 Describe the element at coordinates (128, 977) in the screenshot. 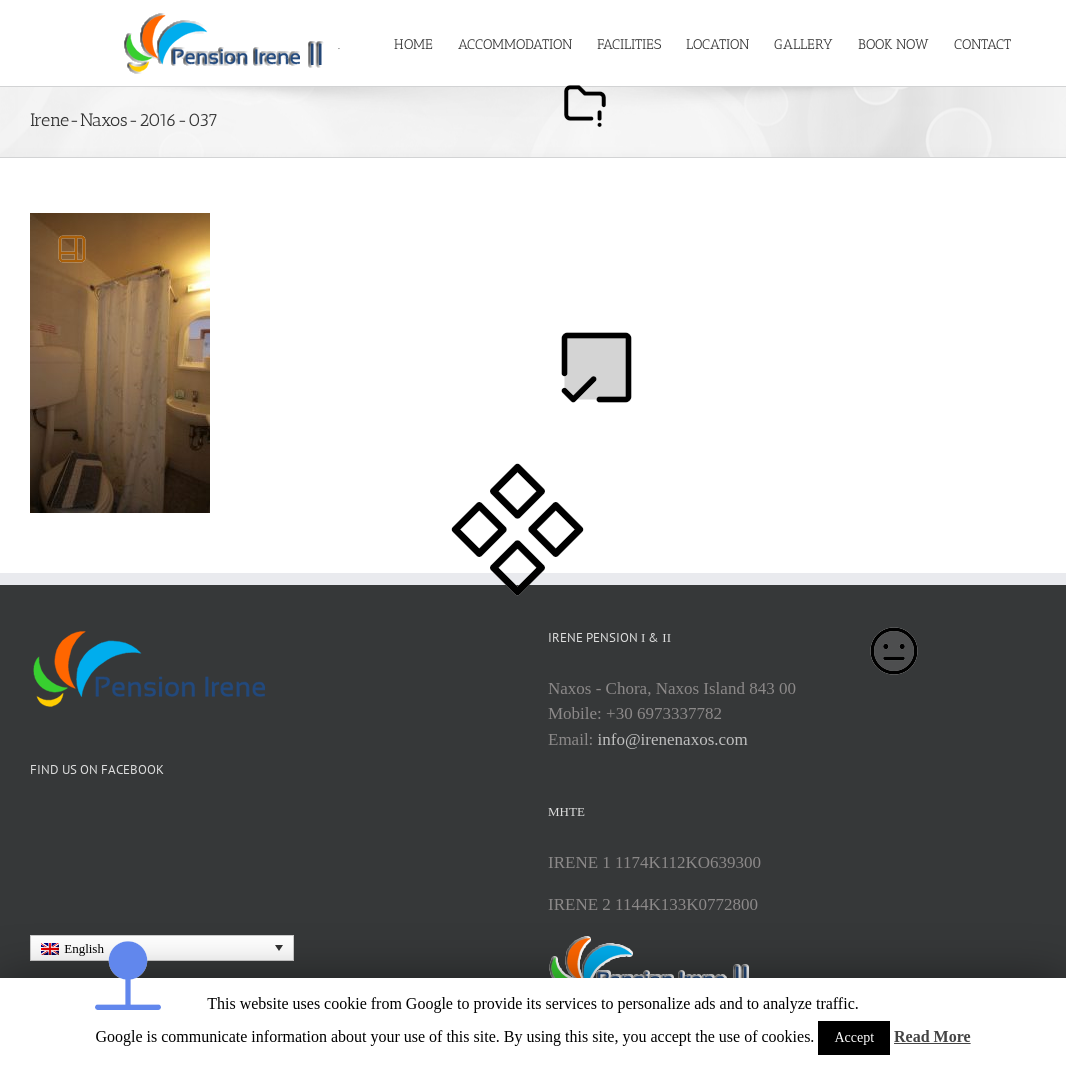

I see `mark a location on the map` at that location.